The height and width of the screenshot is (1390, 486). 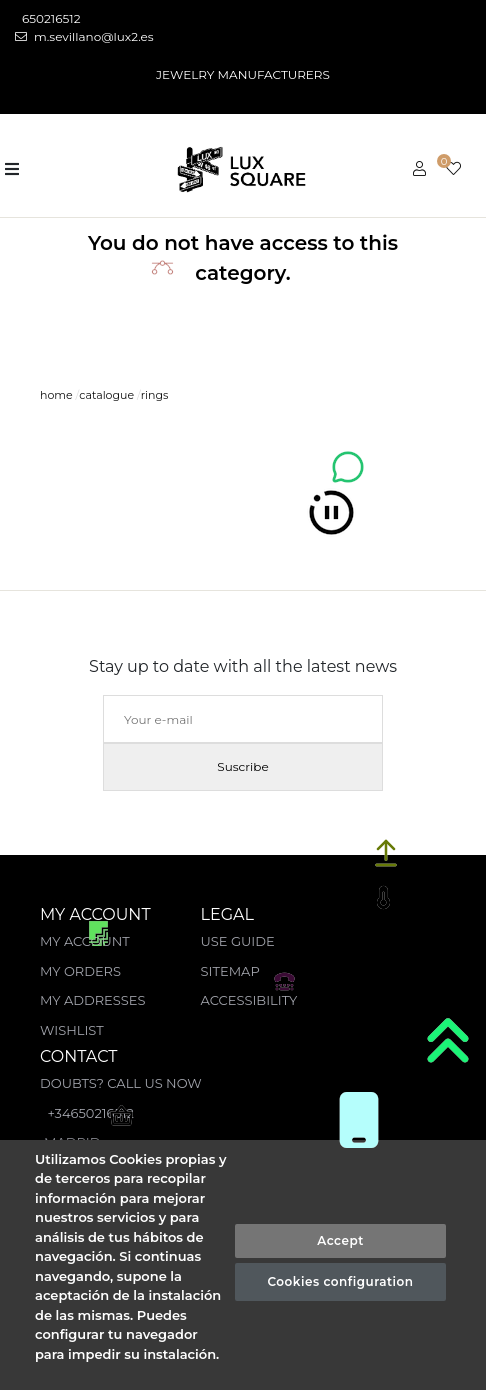 What do you see at coordinates (448, 1042) in the screenshot?
I see `scroll to top of page` at bounding box center [448, 1042].